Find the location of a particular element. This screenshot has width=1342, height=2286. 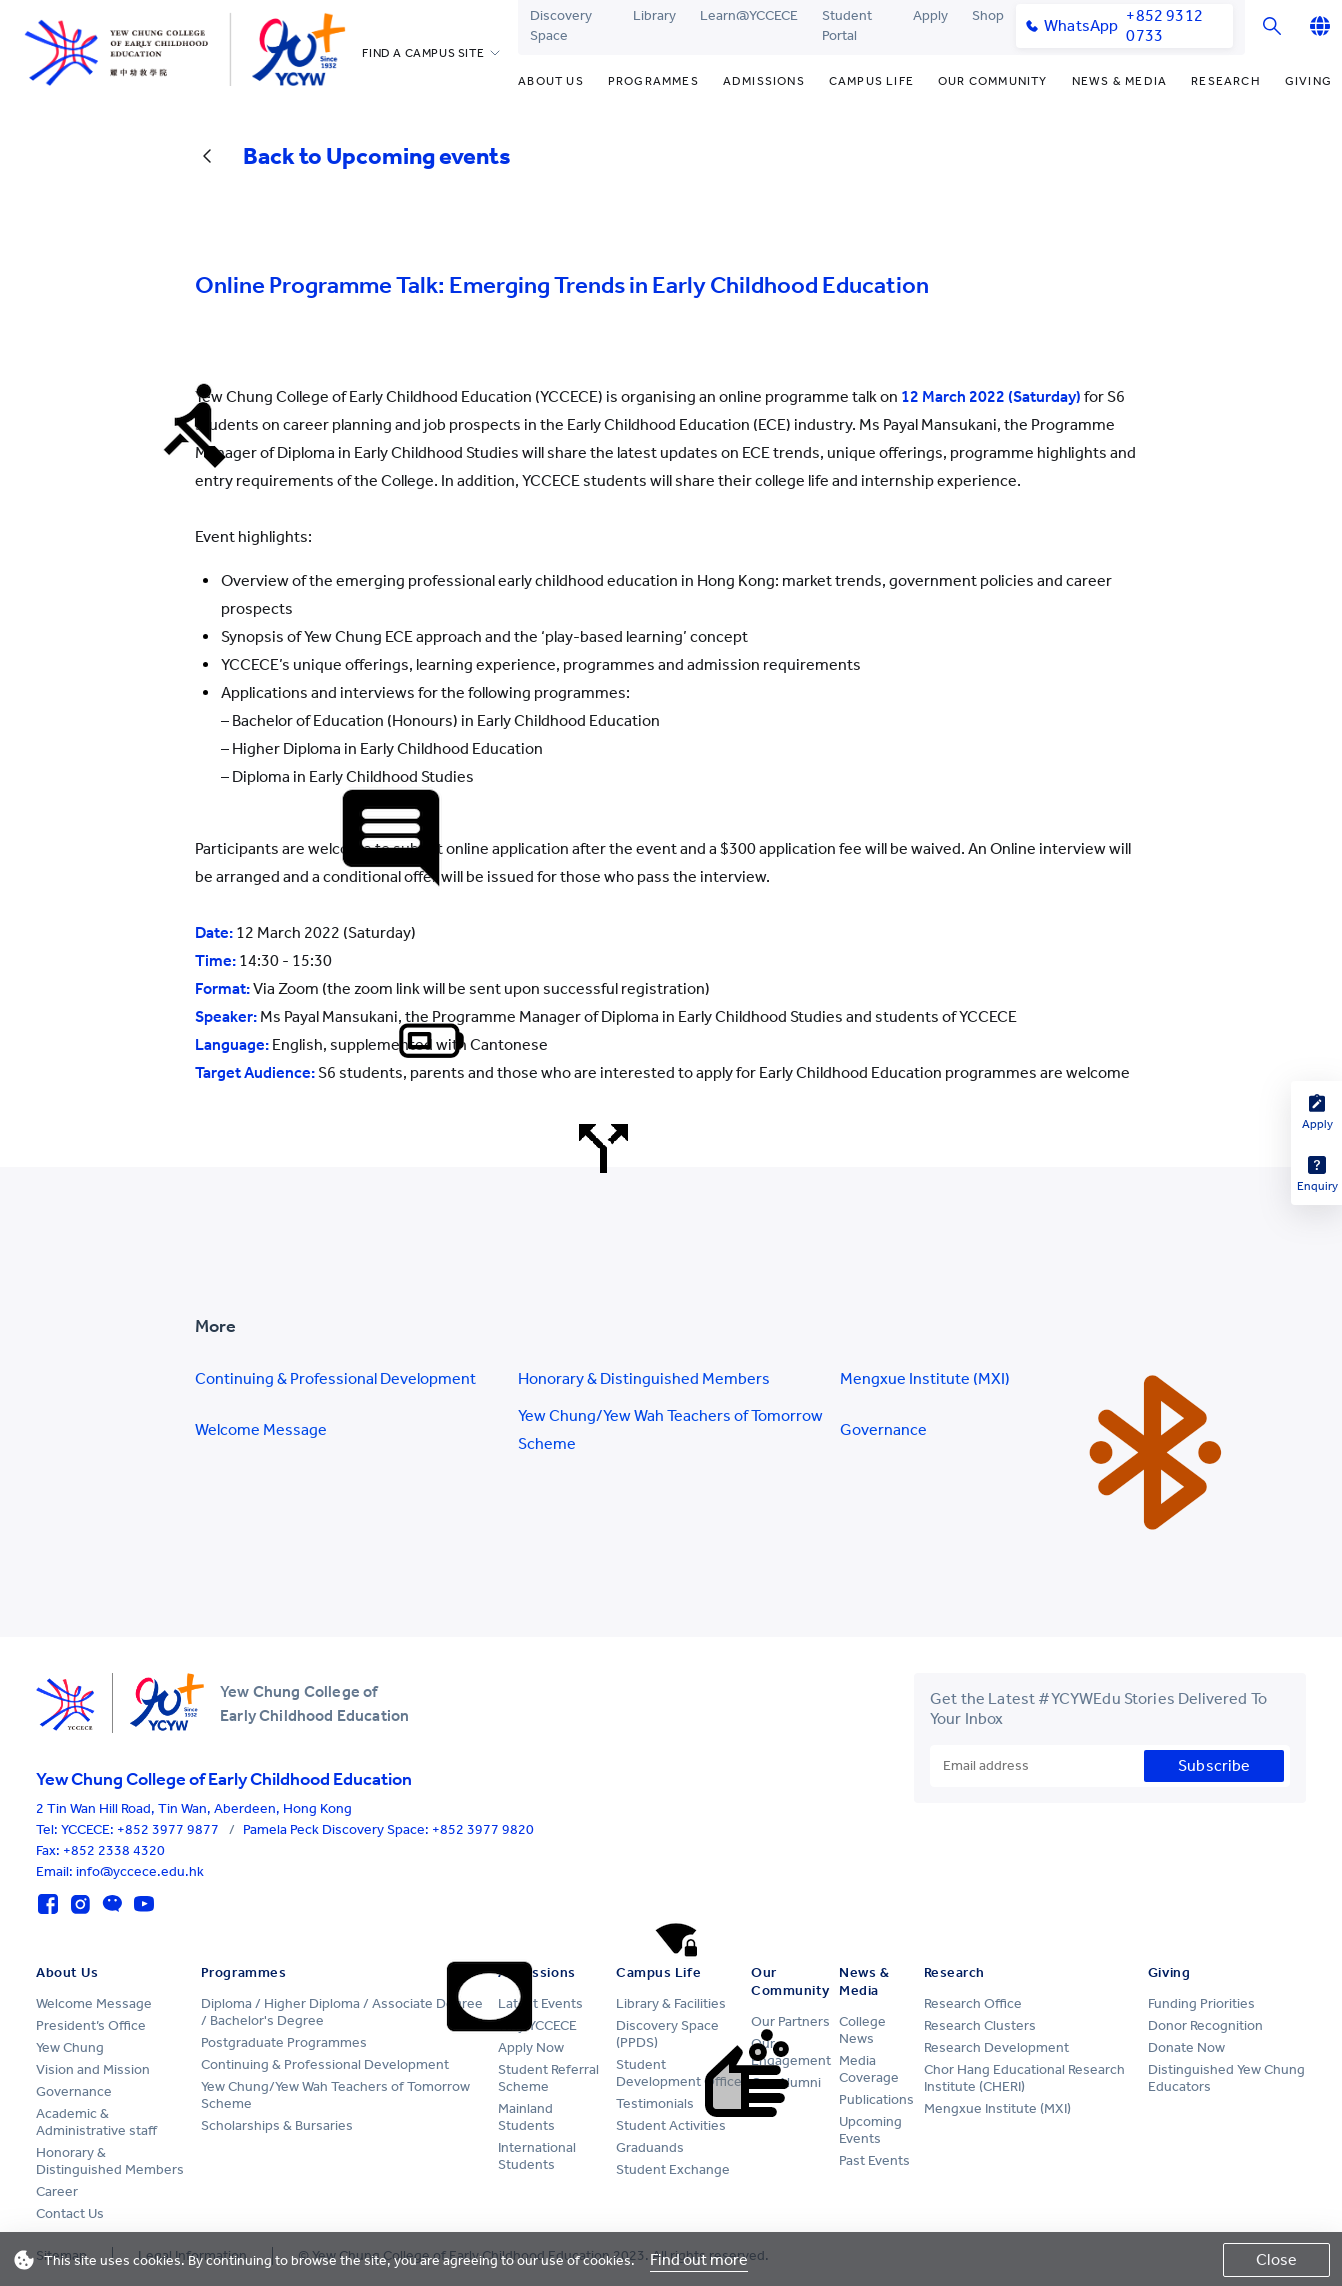

add a comment to this item is located at coordinates (391, 838).